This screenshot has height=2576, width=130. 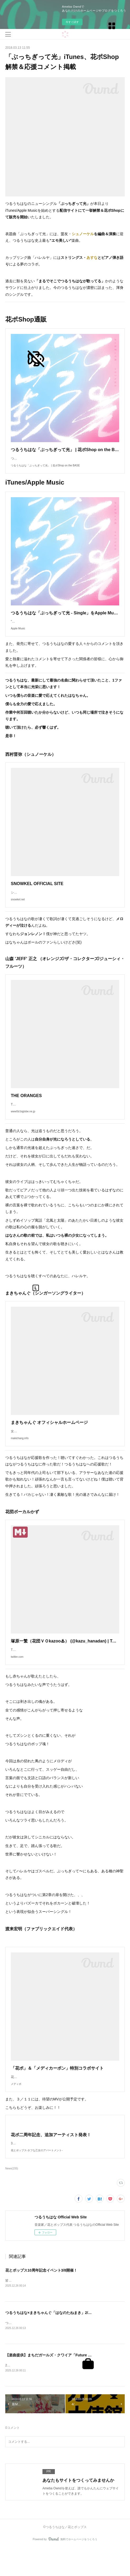 I want to click on indicates no fishing allowed, so click(x=36, y=359).